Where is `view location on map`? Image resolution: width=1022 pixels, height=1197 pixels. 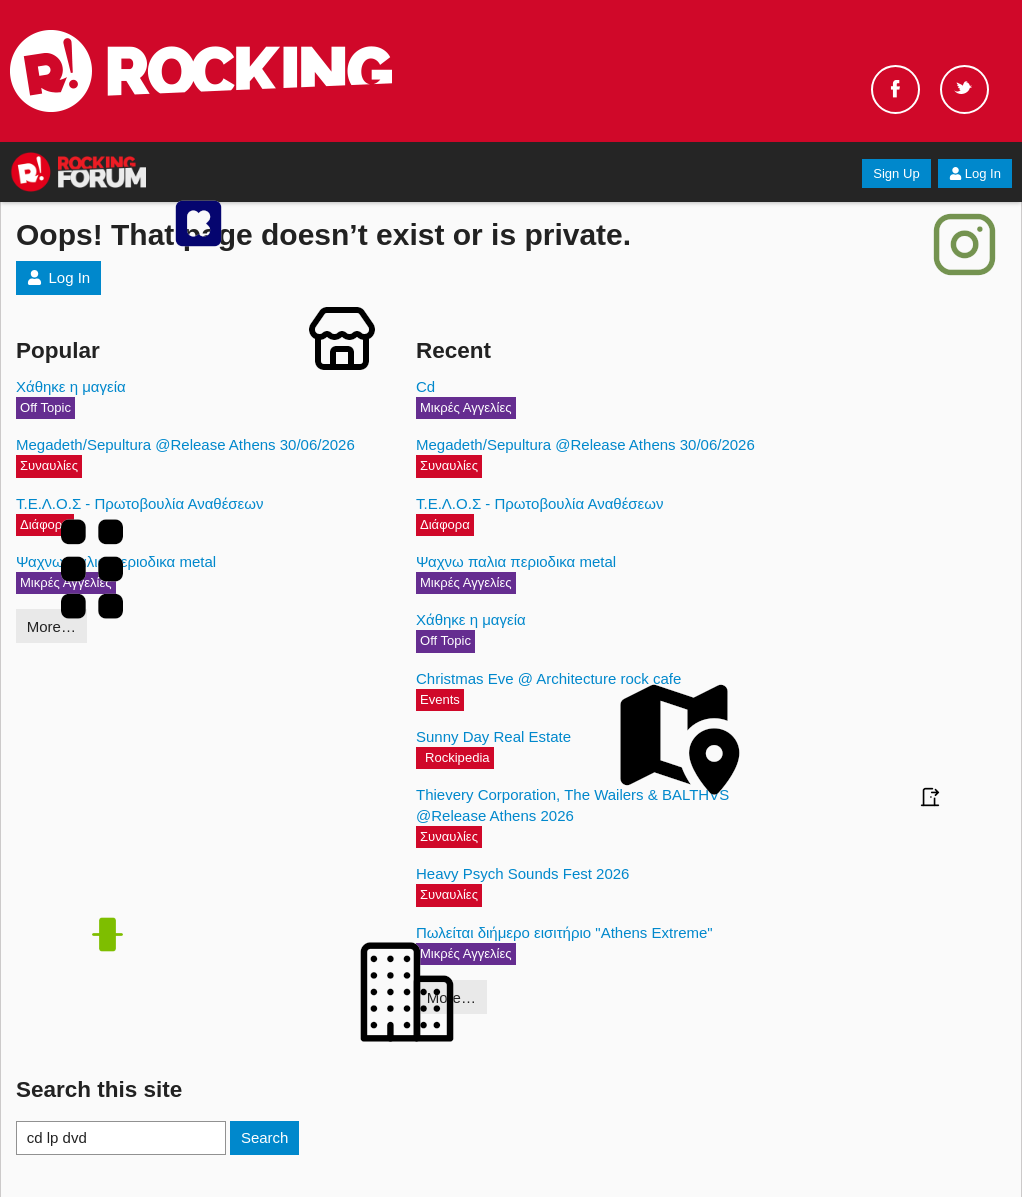
view location on map is located at coordinates (674, 735).